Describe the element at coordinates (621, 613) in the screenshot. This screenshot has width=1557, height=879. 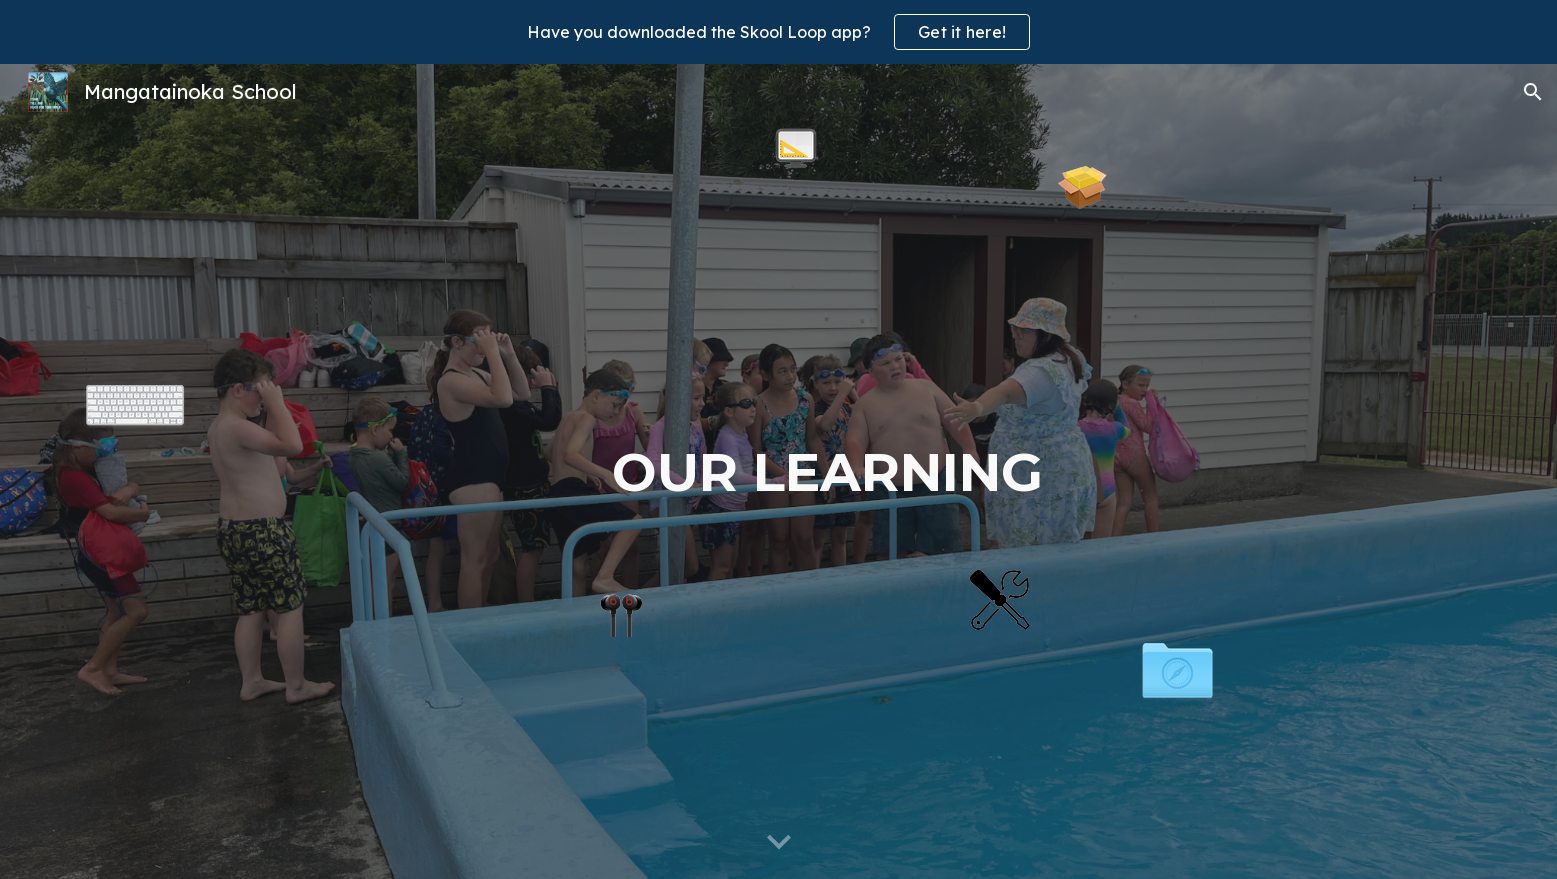
I see `beats earbuds connected via bluetooth` at that location.